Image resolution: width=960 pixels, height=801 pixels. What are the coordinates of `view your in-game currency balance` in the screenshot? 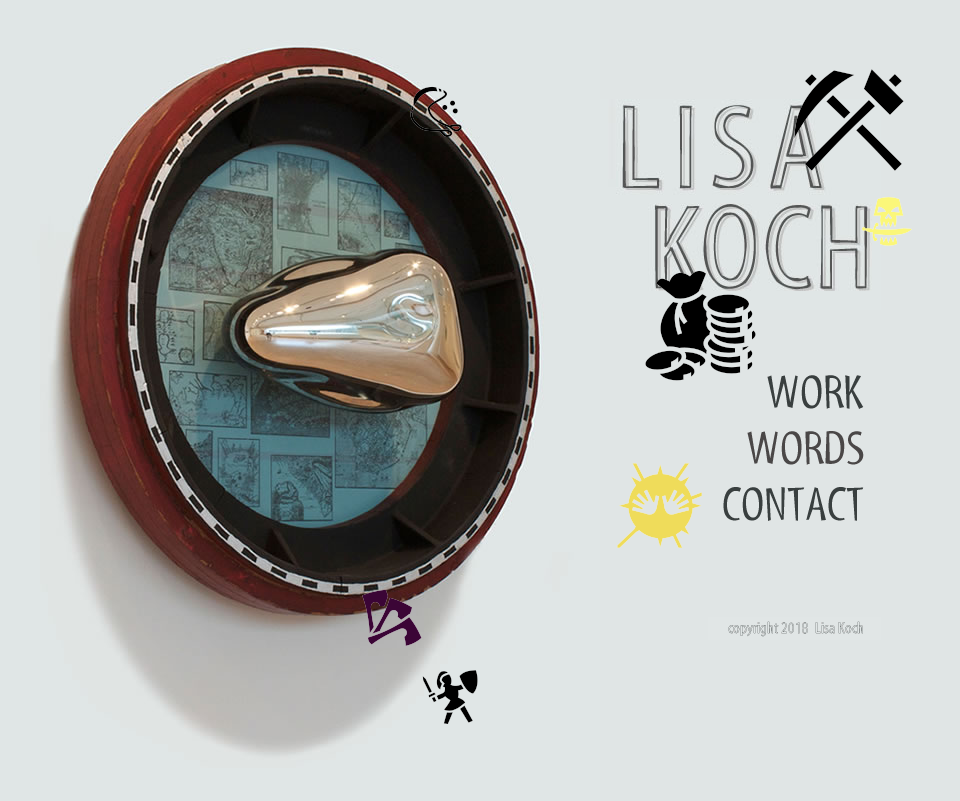 It's located at (700, 325).